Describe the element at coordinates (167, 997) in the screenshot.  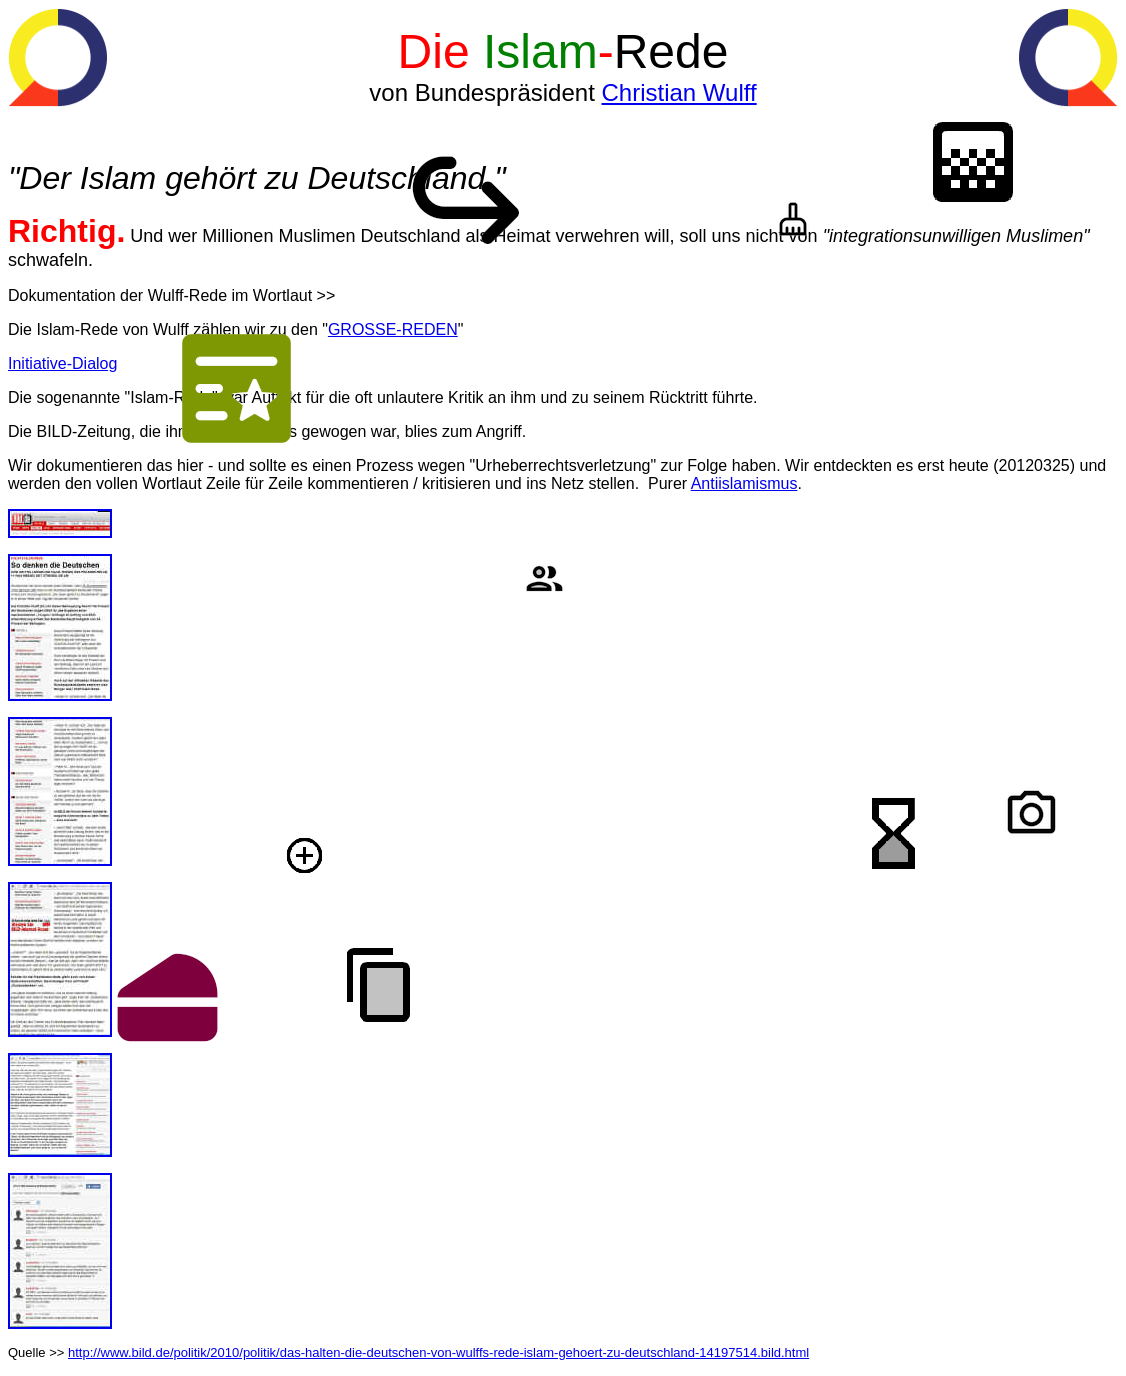
I see `indicates dairy or cheese category in a food app` at that location.